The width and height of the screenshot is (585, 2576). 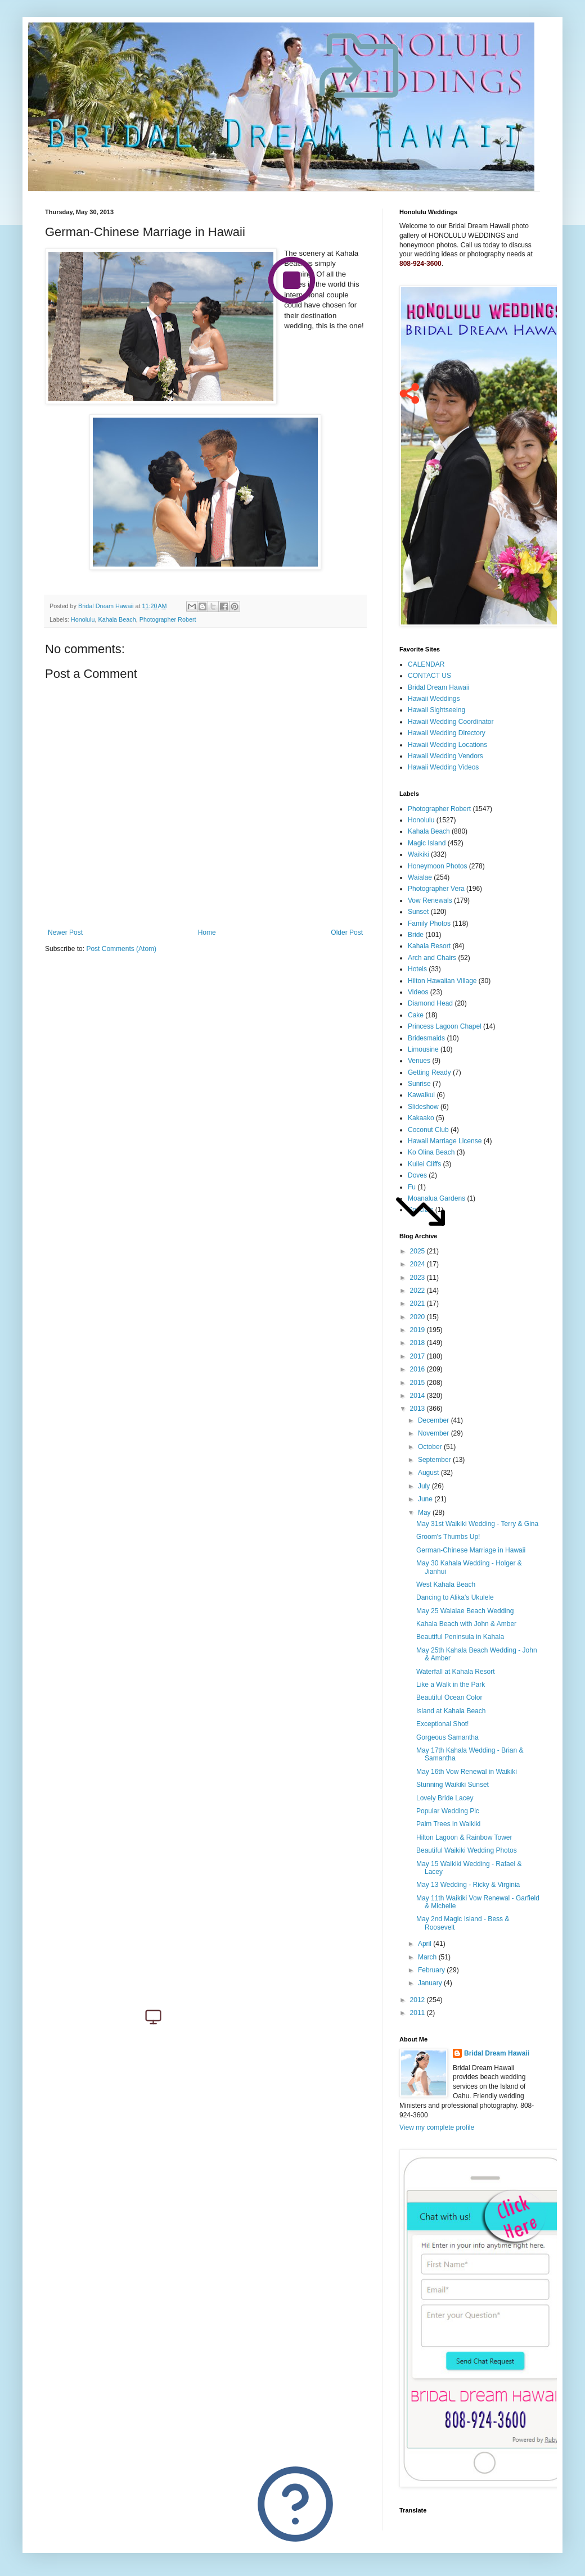 What do you see at coordinates (410, 393) in the screenshot?
I see `share content with others` at bounding box center [410, 393].